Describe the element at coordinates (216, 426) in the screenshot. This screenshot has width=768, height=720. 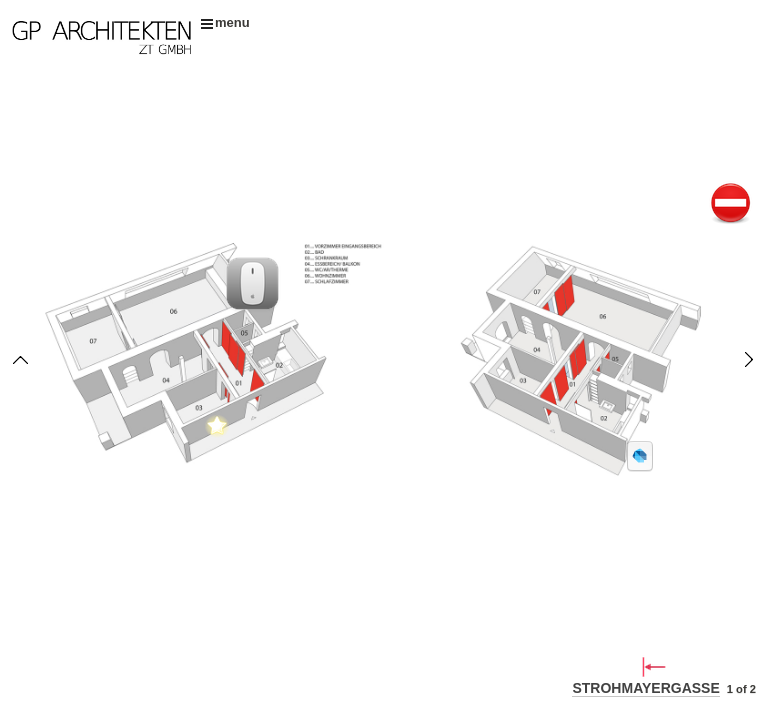
I see `indicates a new or recently added item` at that location.